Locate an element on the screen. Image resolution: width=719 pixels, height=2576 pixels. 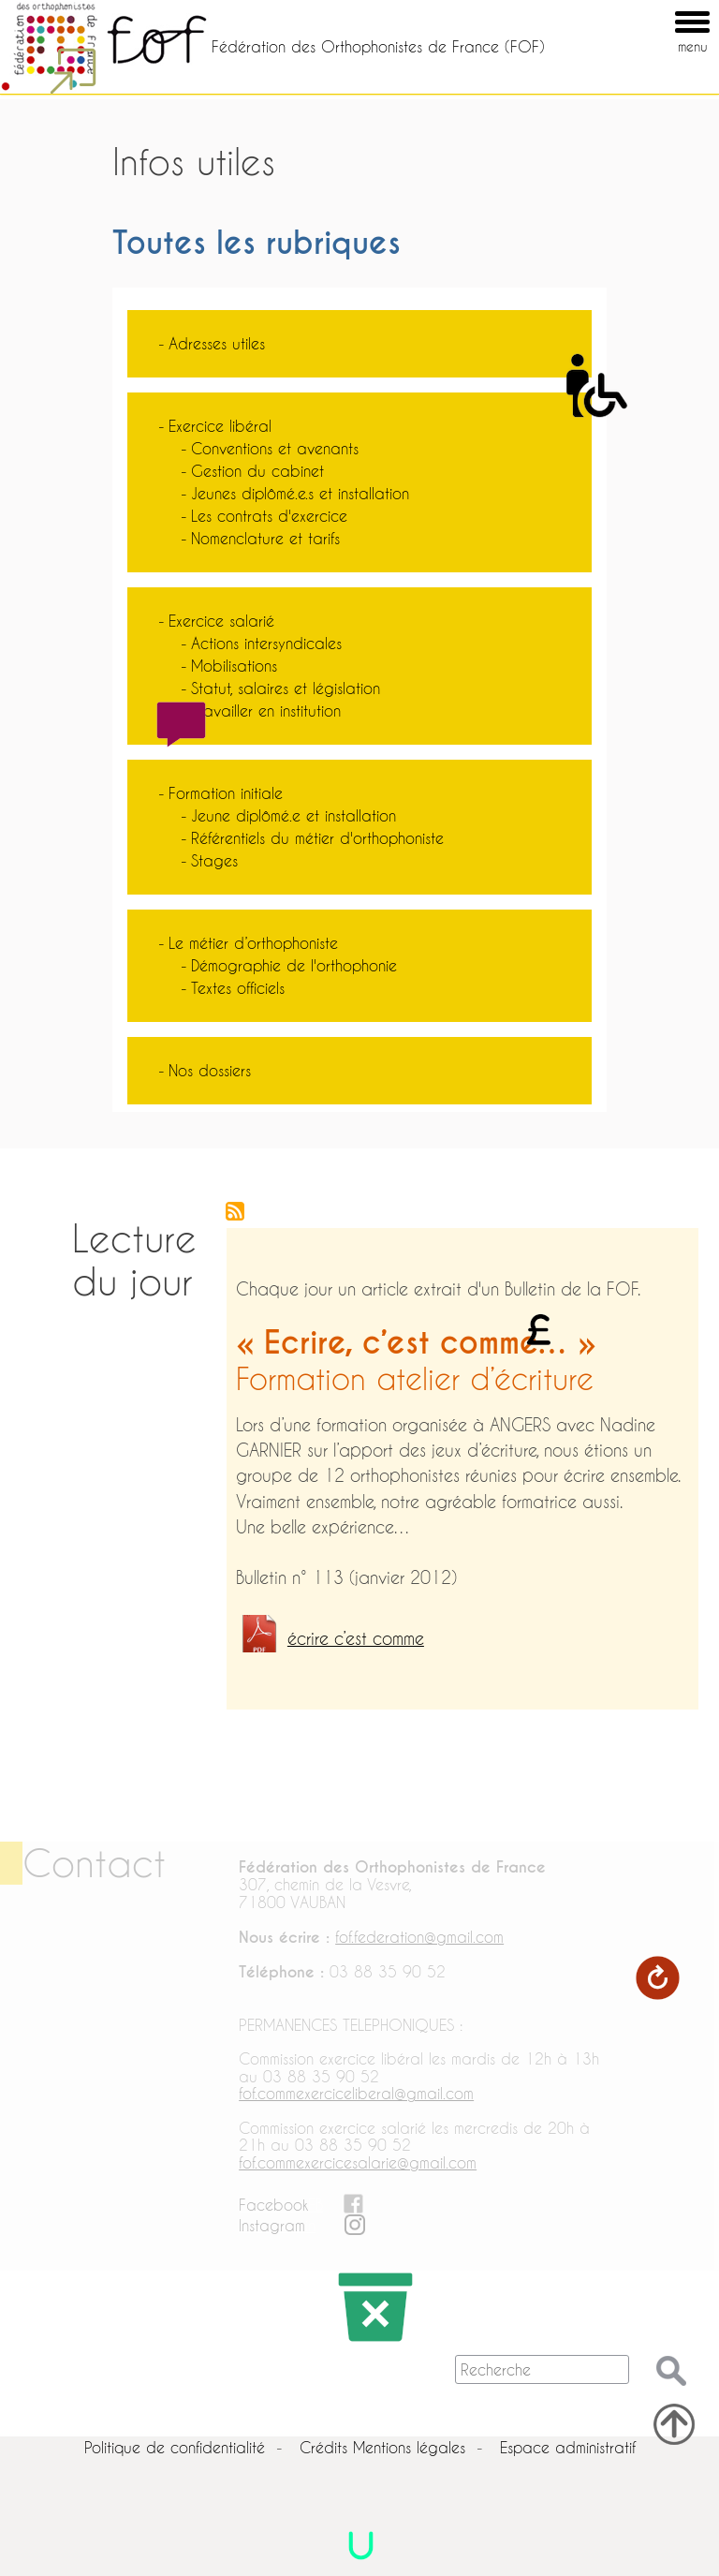
indicates british pound currency is located at coordinates (539, 1329).